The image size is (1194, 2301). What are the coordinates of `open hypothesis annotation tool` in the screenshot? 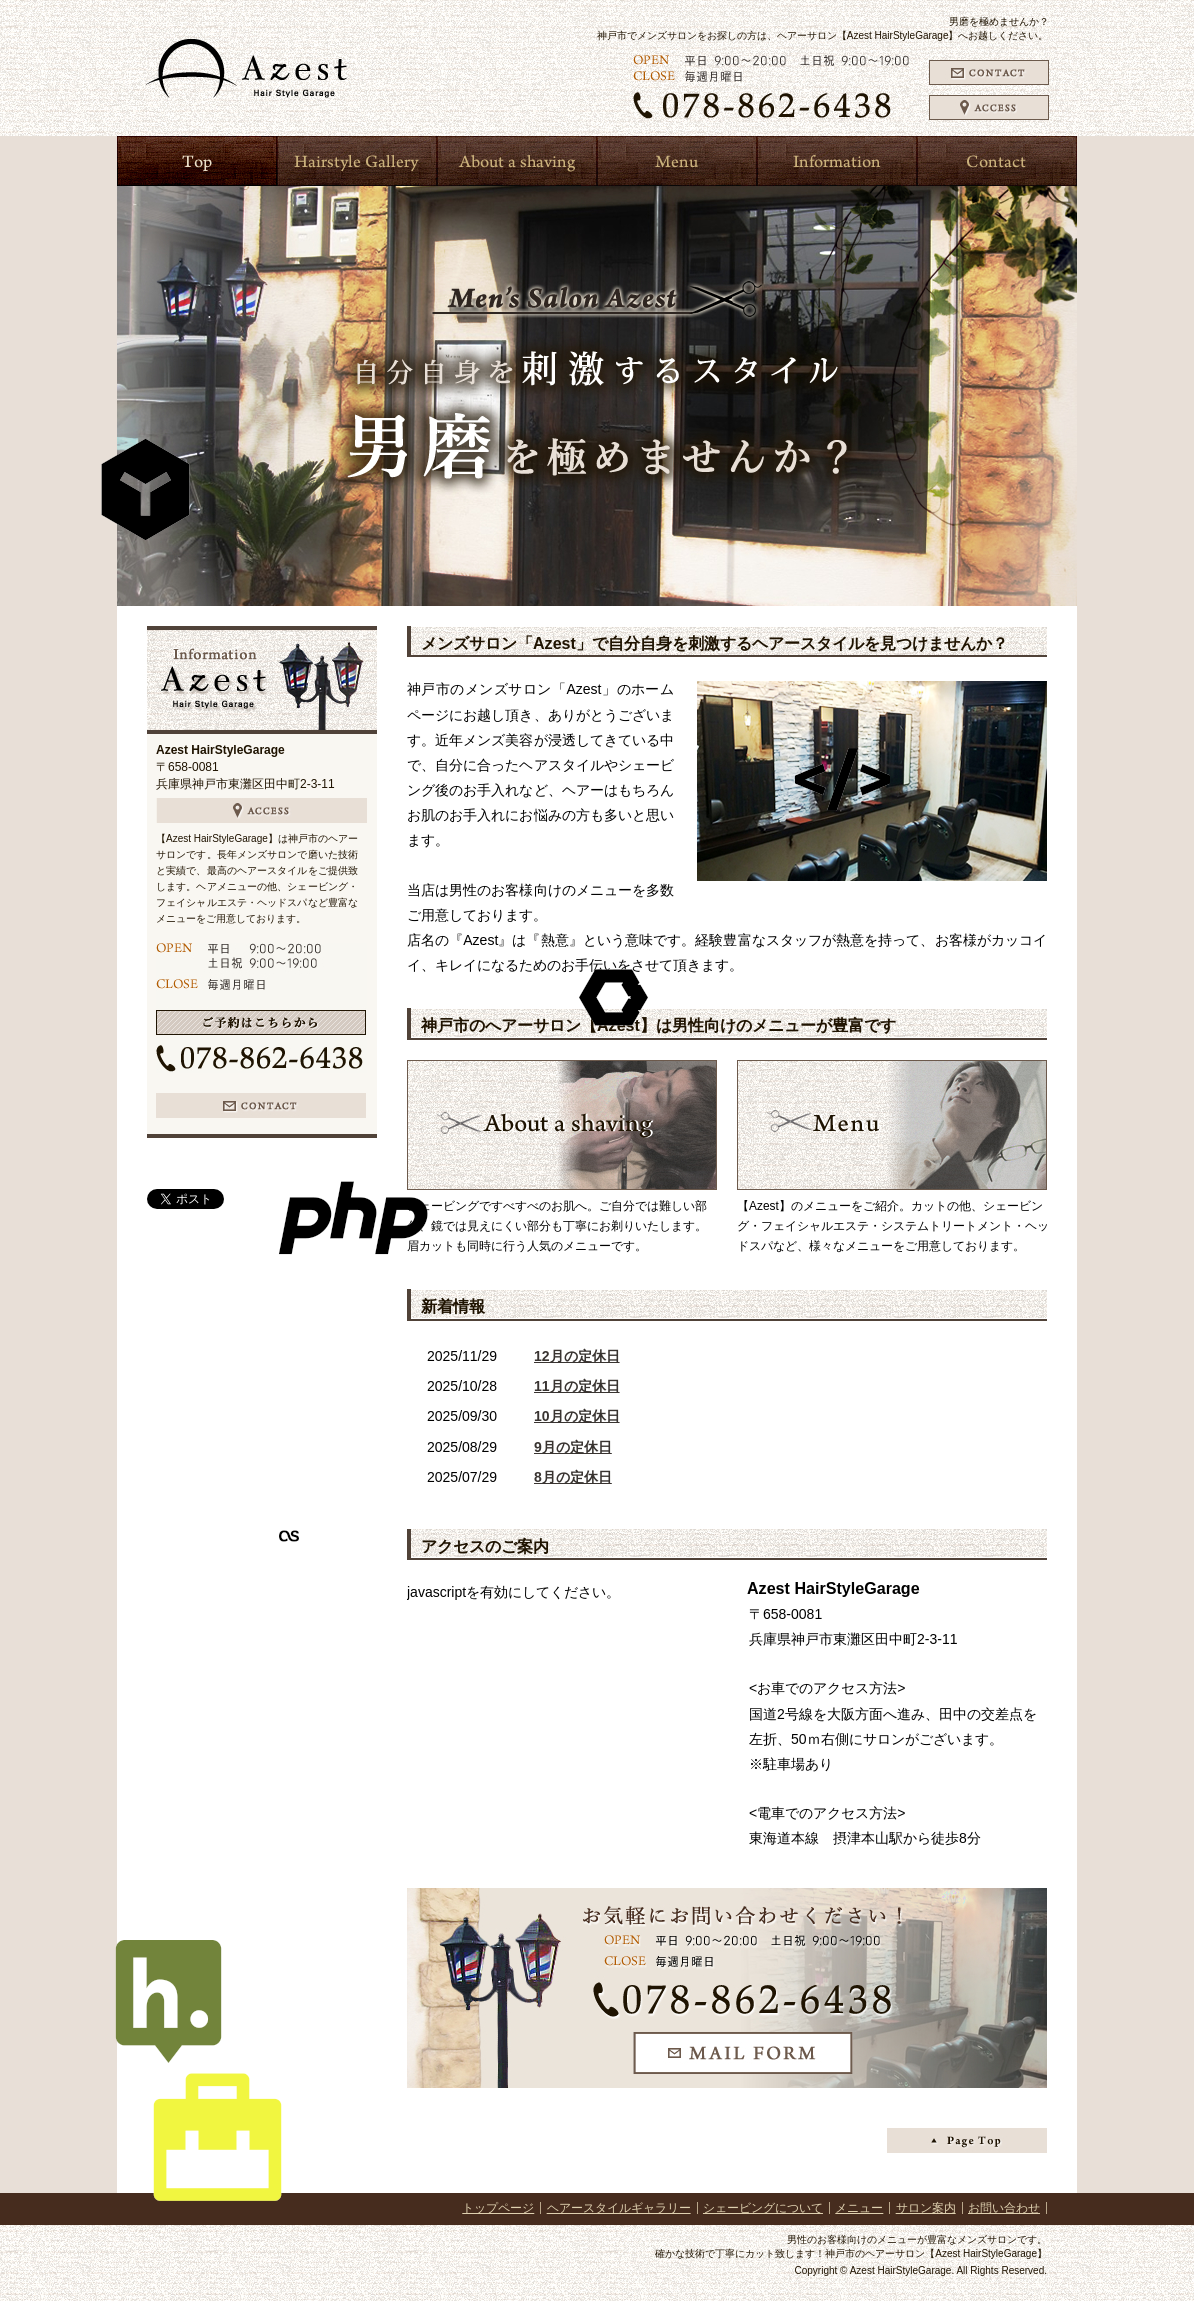 It's located at (168, 2001).